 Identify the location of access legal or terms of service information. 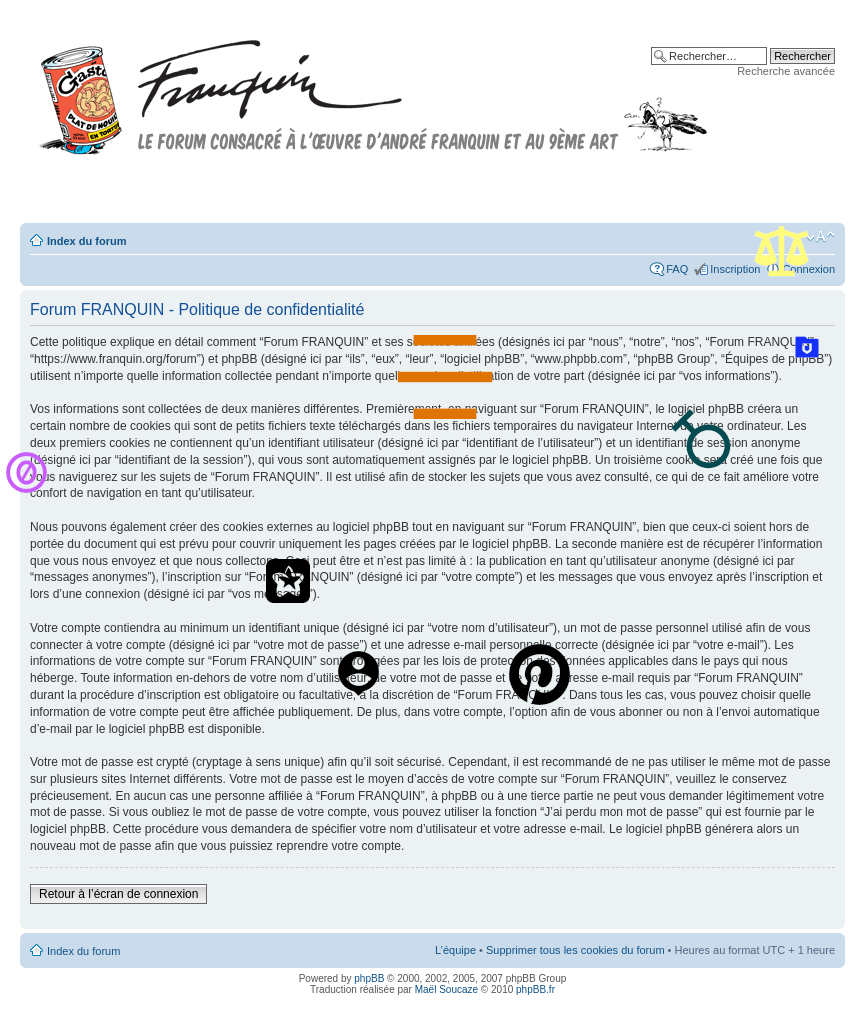
(781, 252).